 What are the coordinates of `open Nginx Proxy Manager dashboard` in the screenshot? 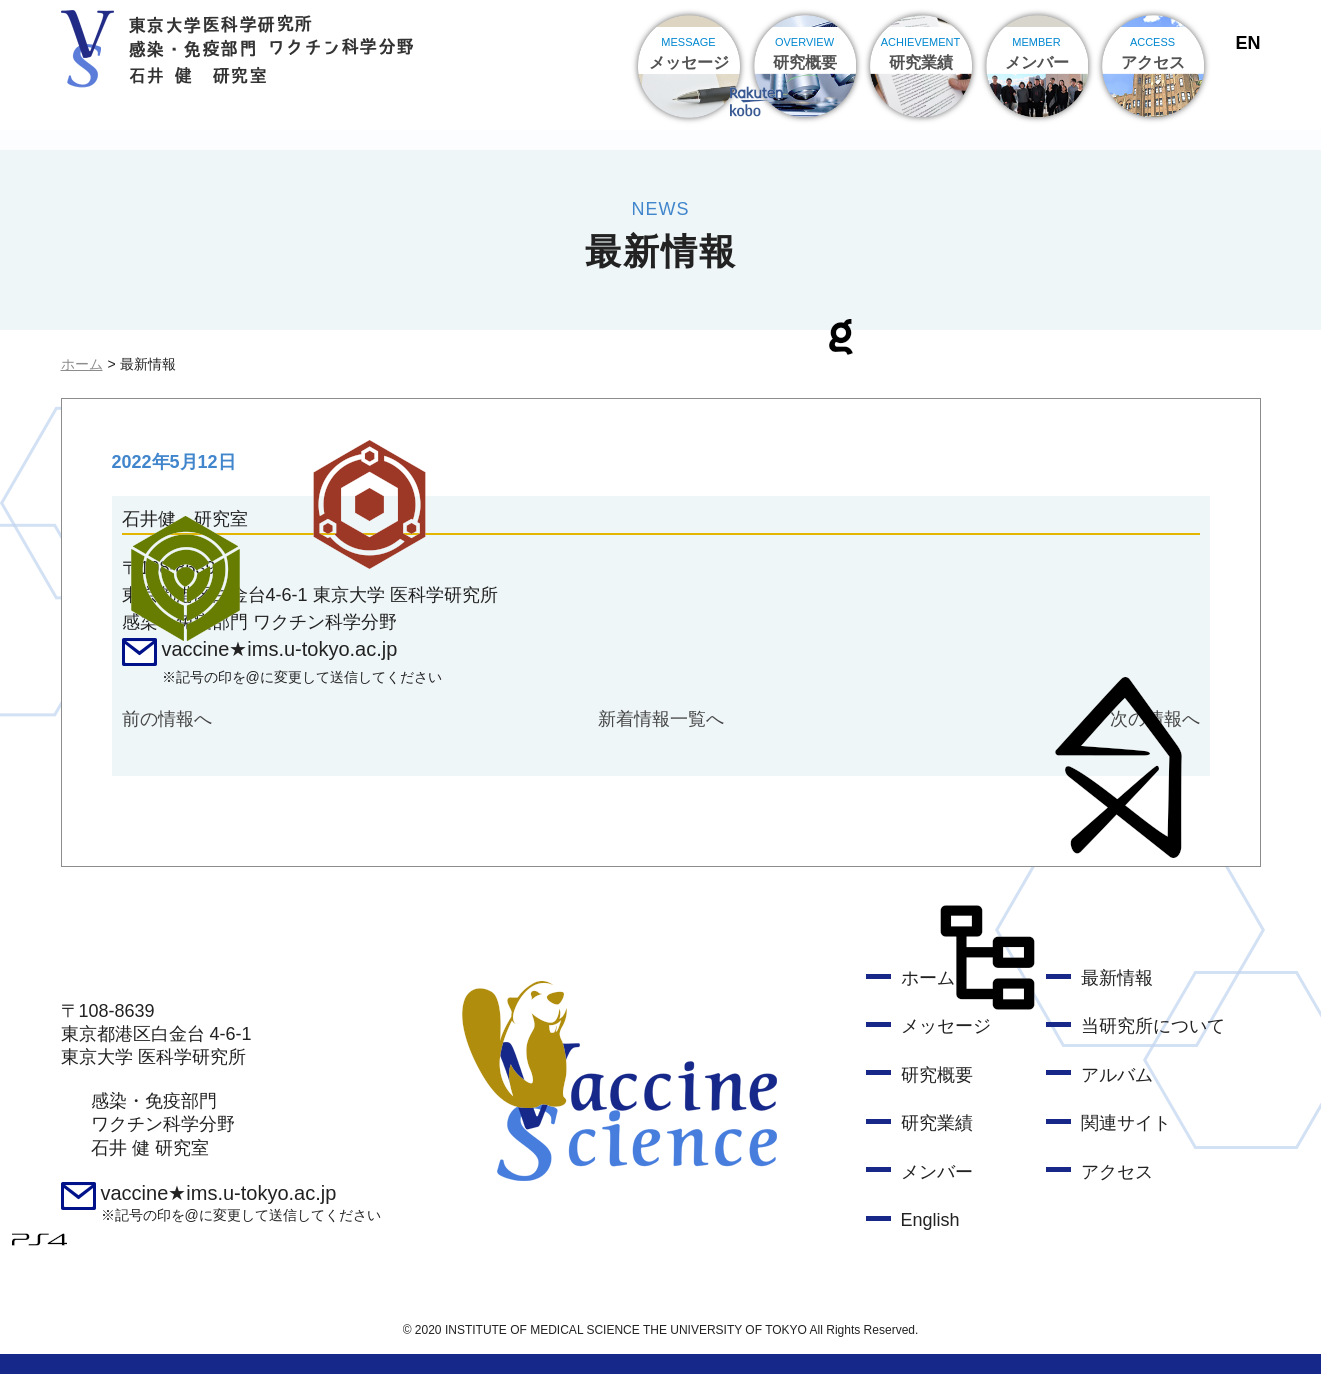 It's located at (369, 504).